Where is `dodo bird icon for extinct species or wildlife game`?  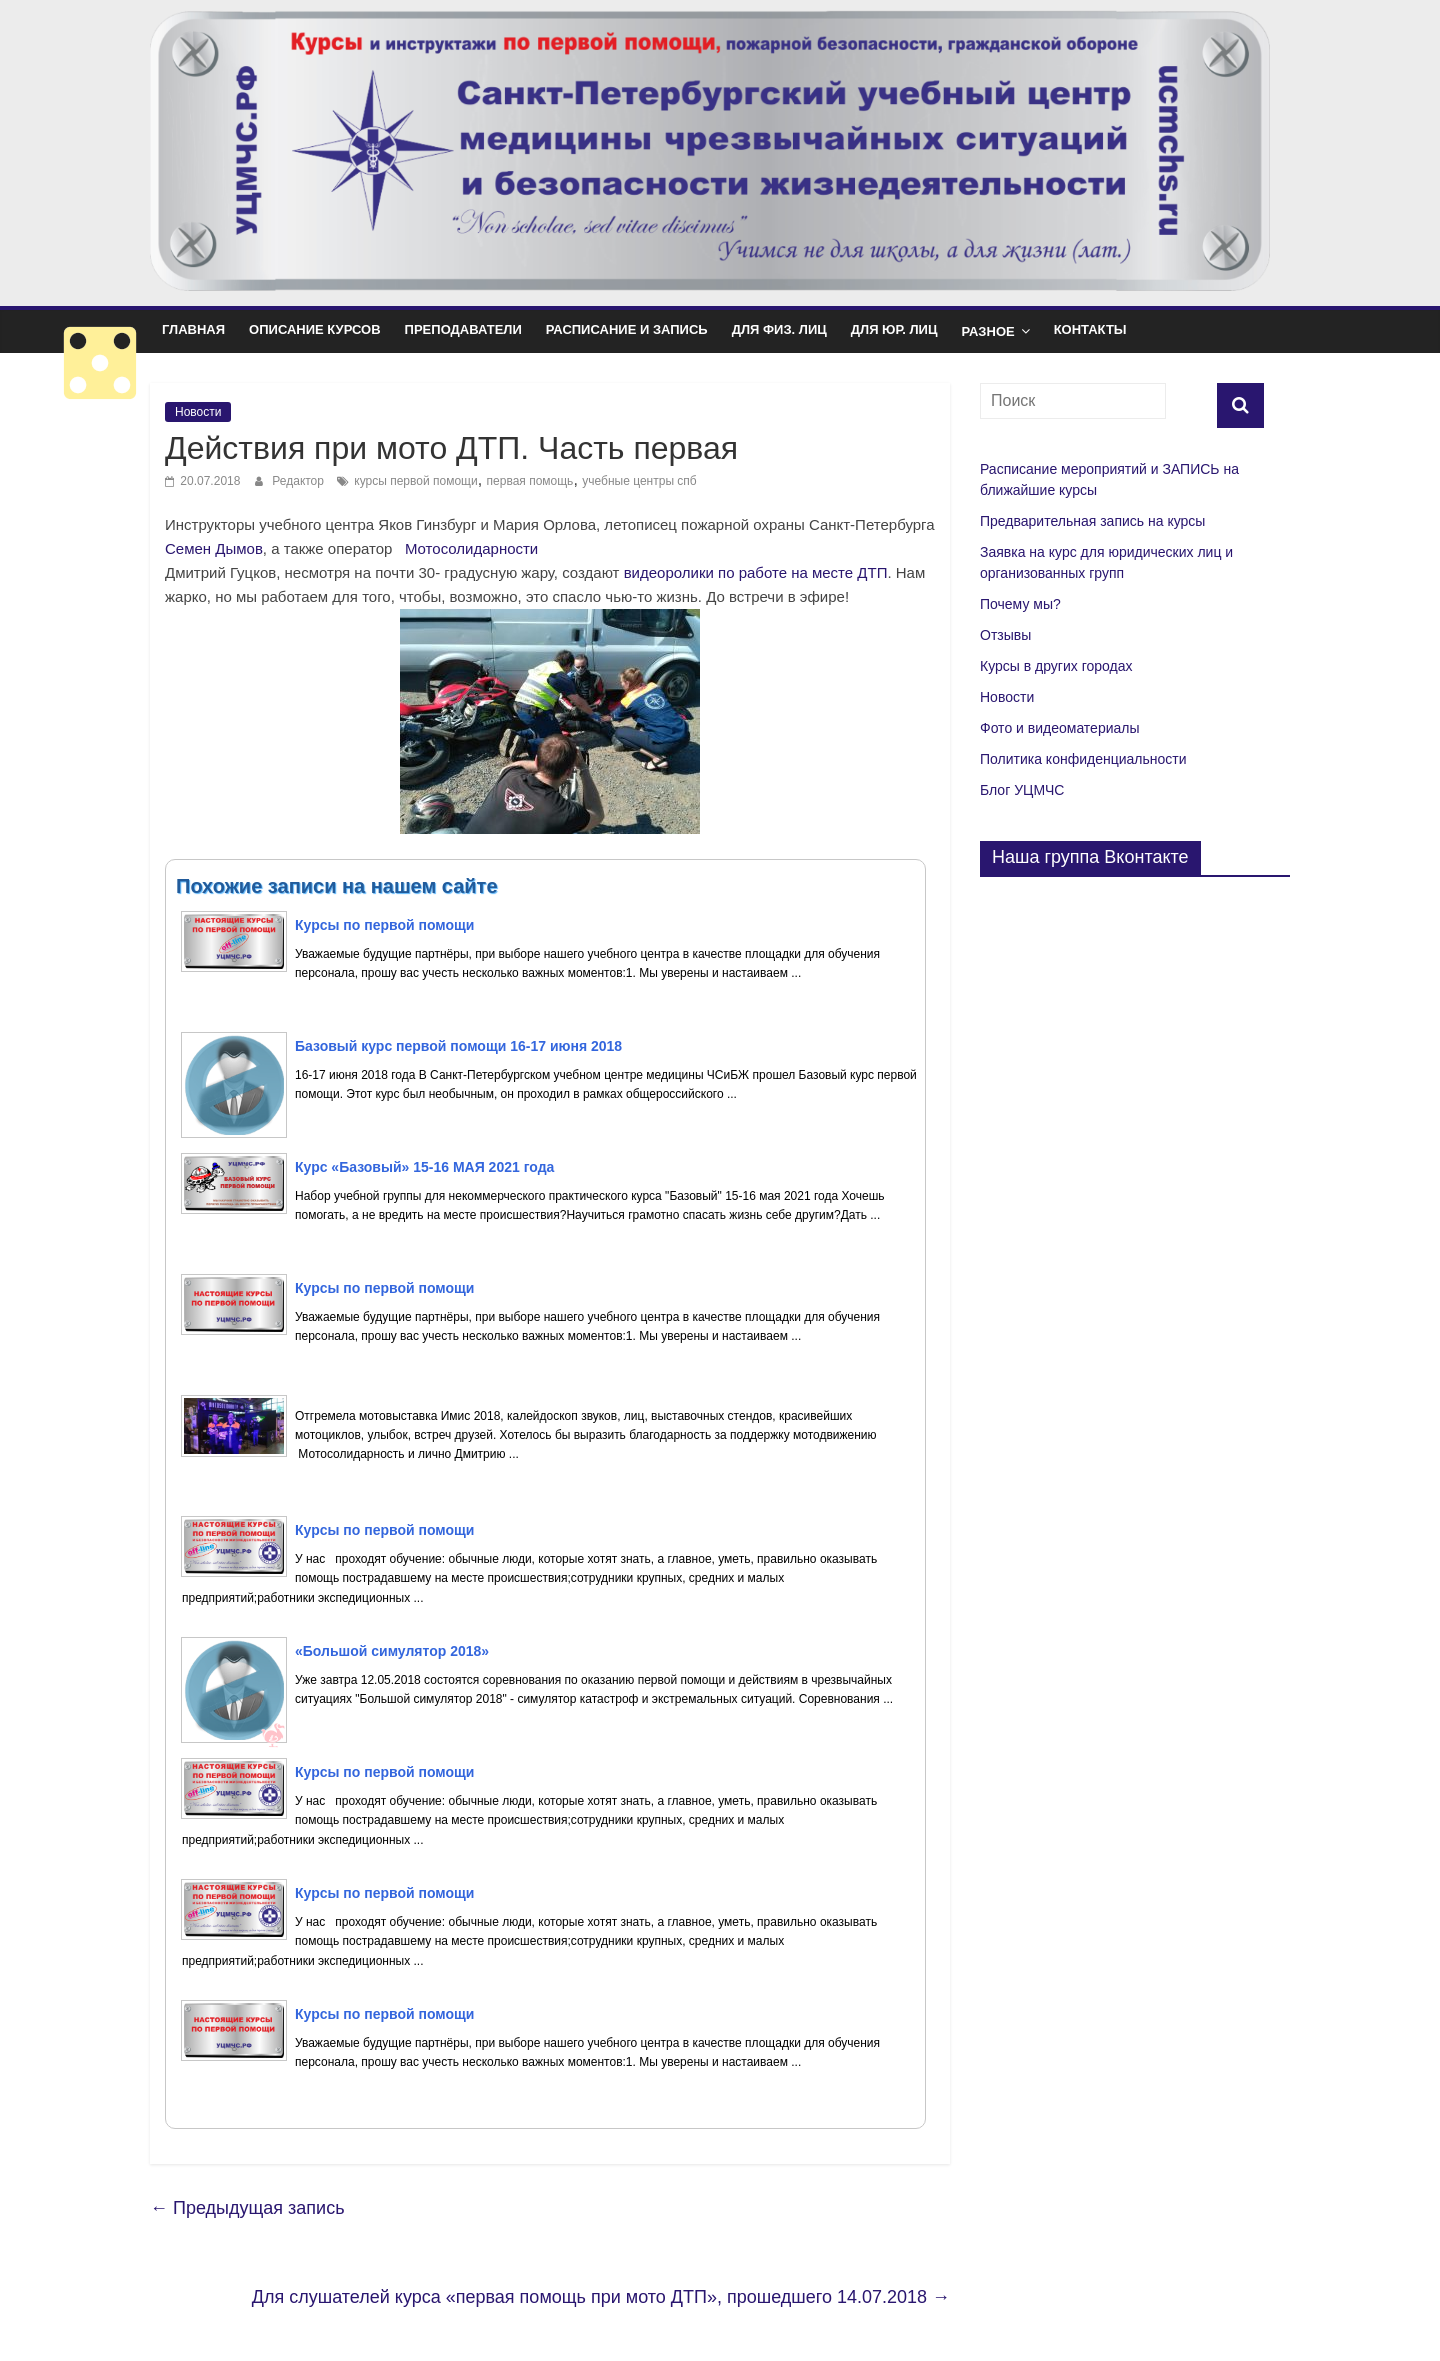 dodo bird icon for extinct species or wildlife game is located at coordinates (273, 1735).